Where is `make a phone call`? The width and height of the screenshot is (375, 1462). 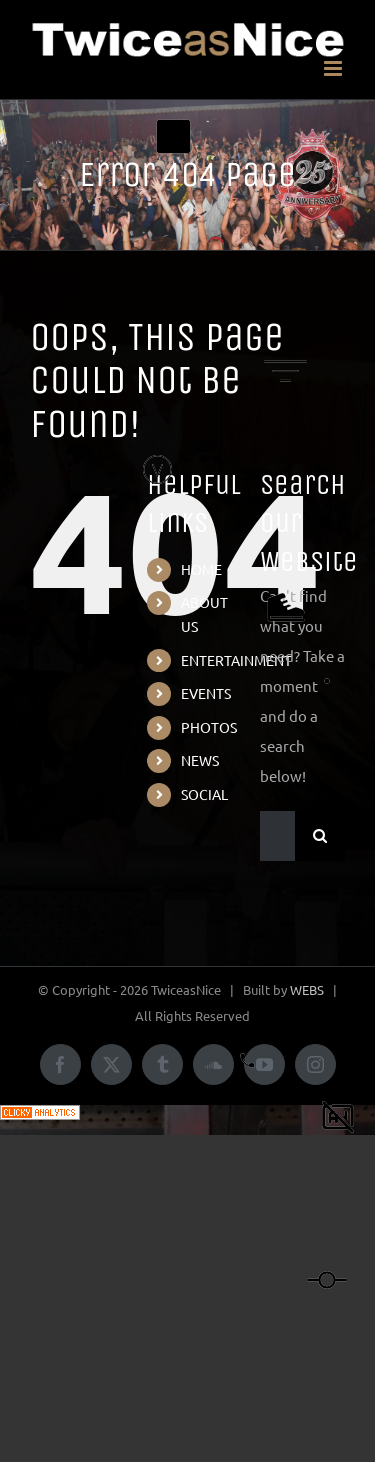 make a phone call is located at coordinates (247, 1060).